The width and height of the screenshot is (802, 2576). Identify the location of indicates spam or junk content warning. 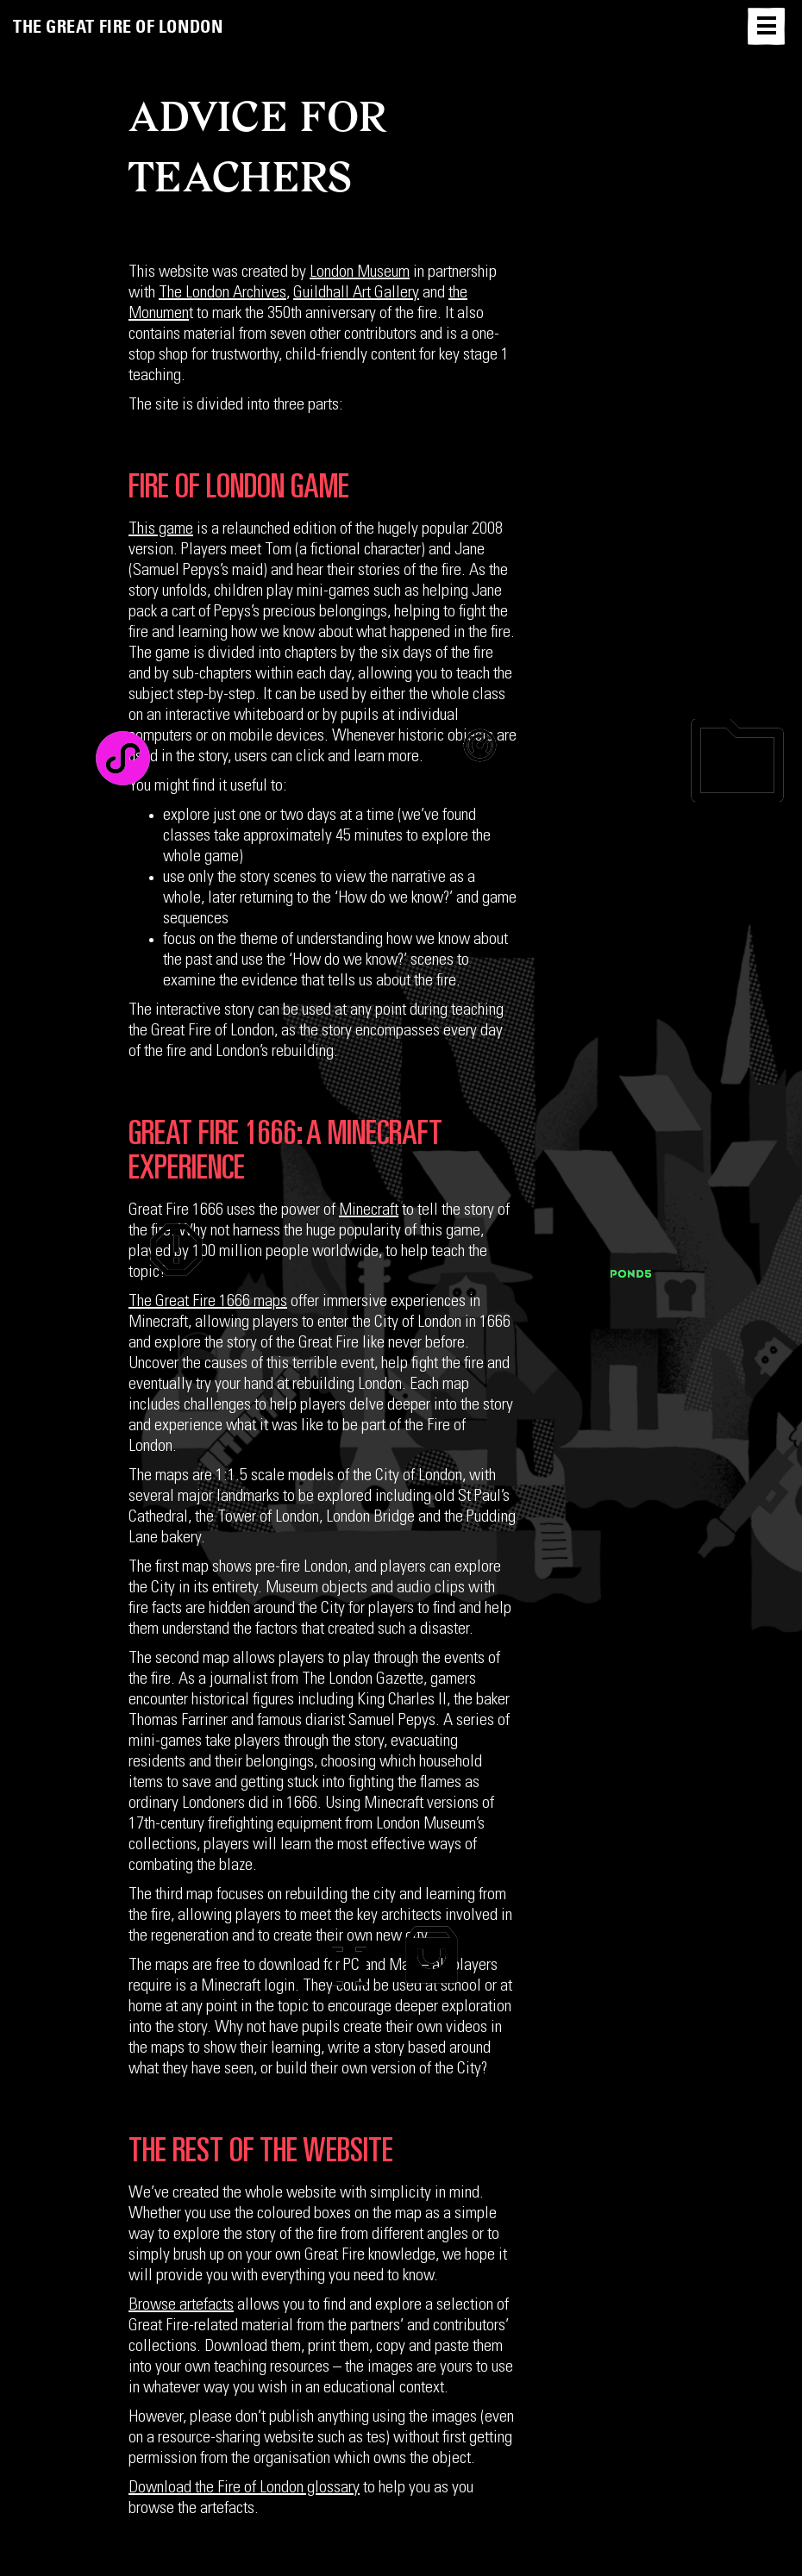
(176, 1249).